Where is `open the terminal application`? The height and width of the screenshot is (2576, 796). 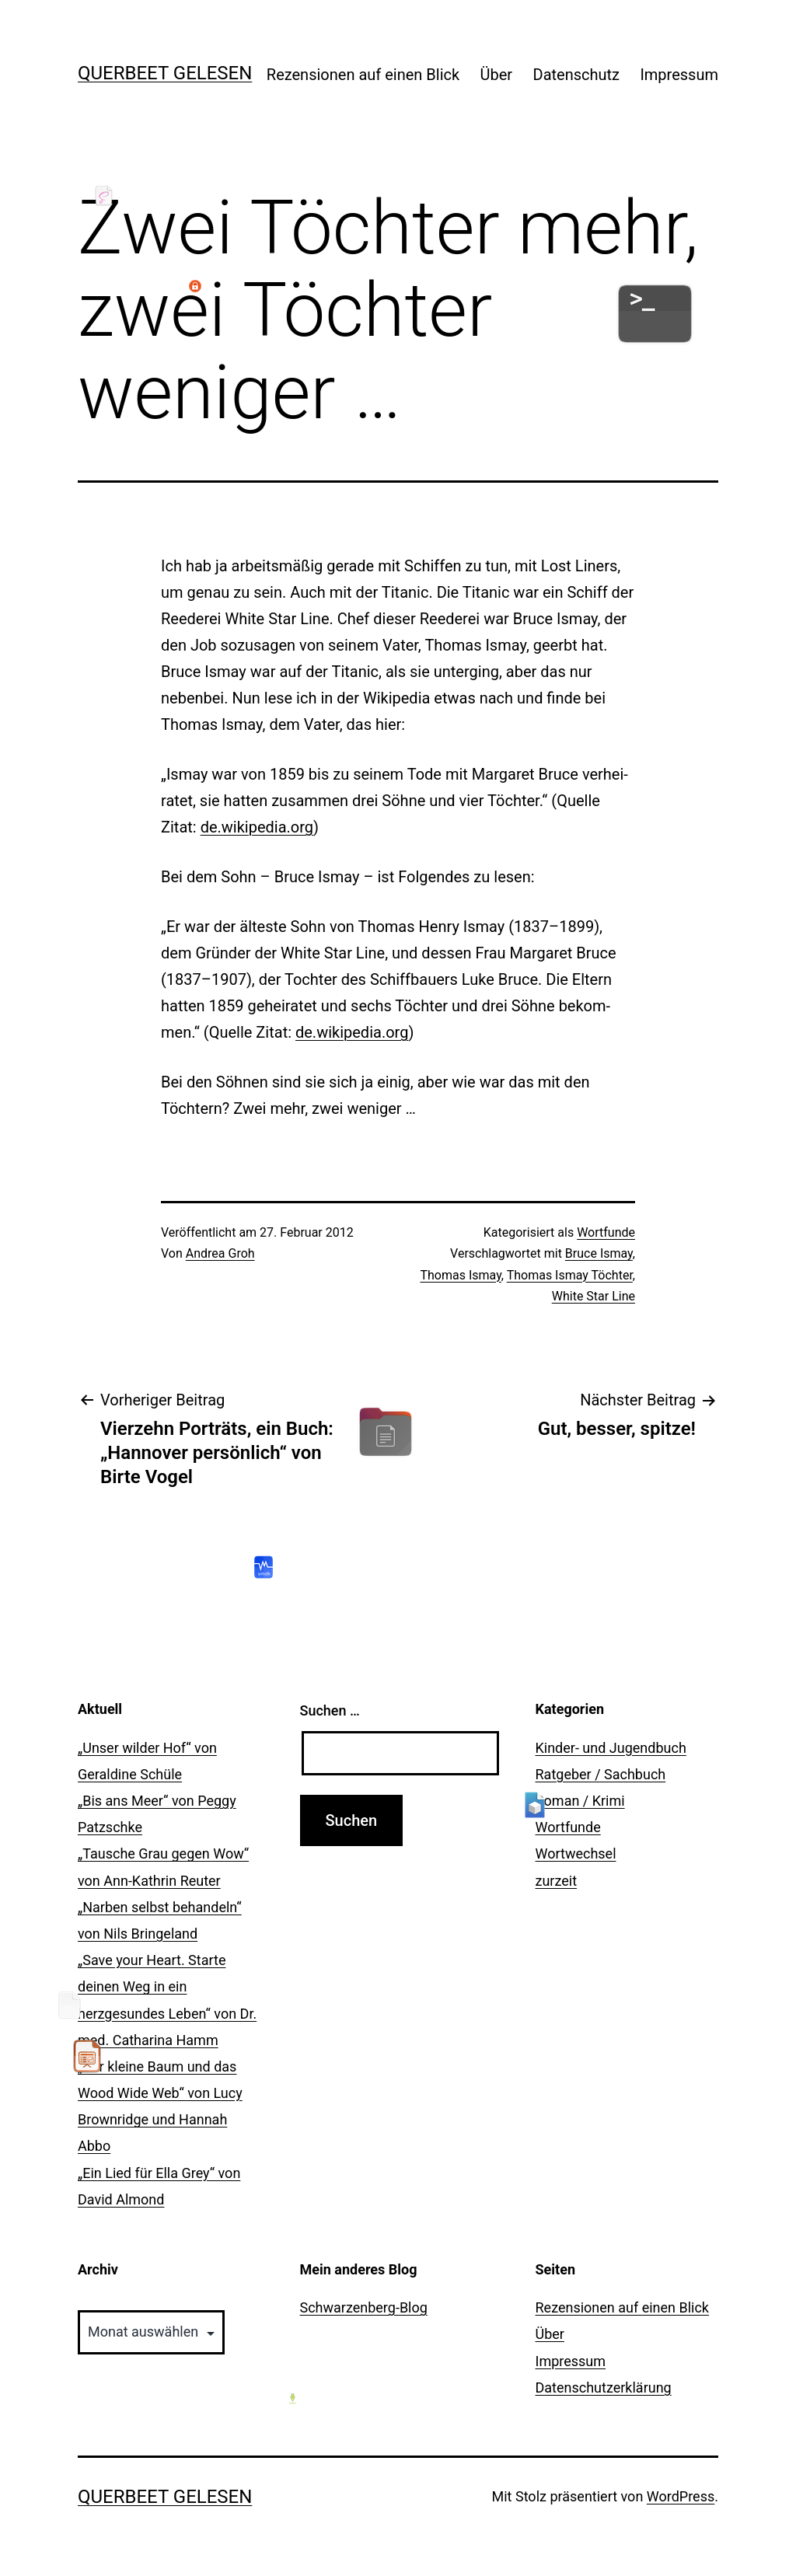 open the terminal application is located at coordinates (655, 313).